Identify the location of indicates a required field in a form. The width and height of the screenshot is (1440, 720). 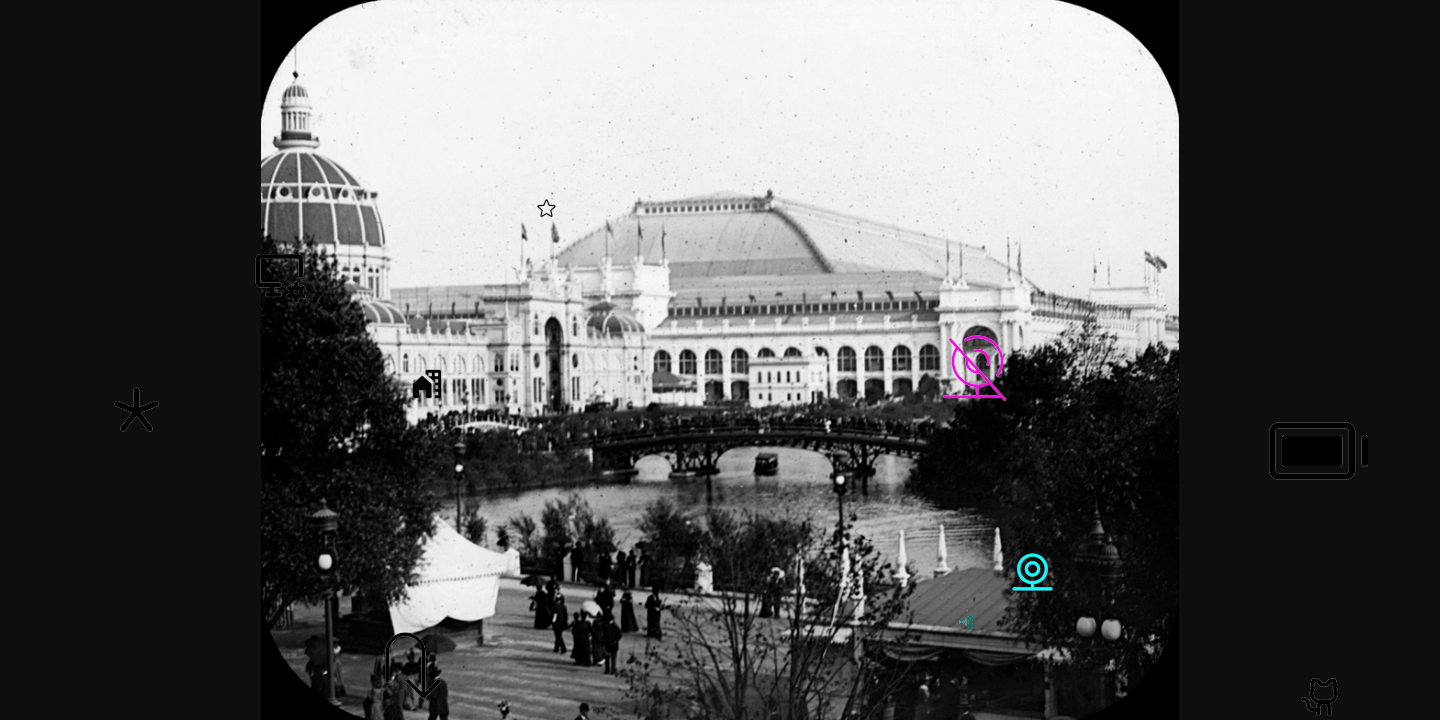
(136, 411).